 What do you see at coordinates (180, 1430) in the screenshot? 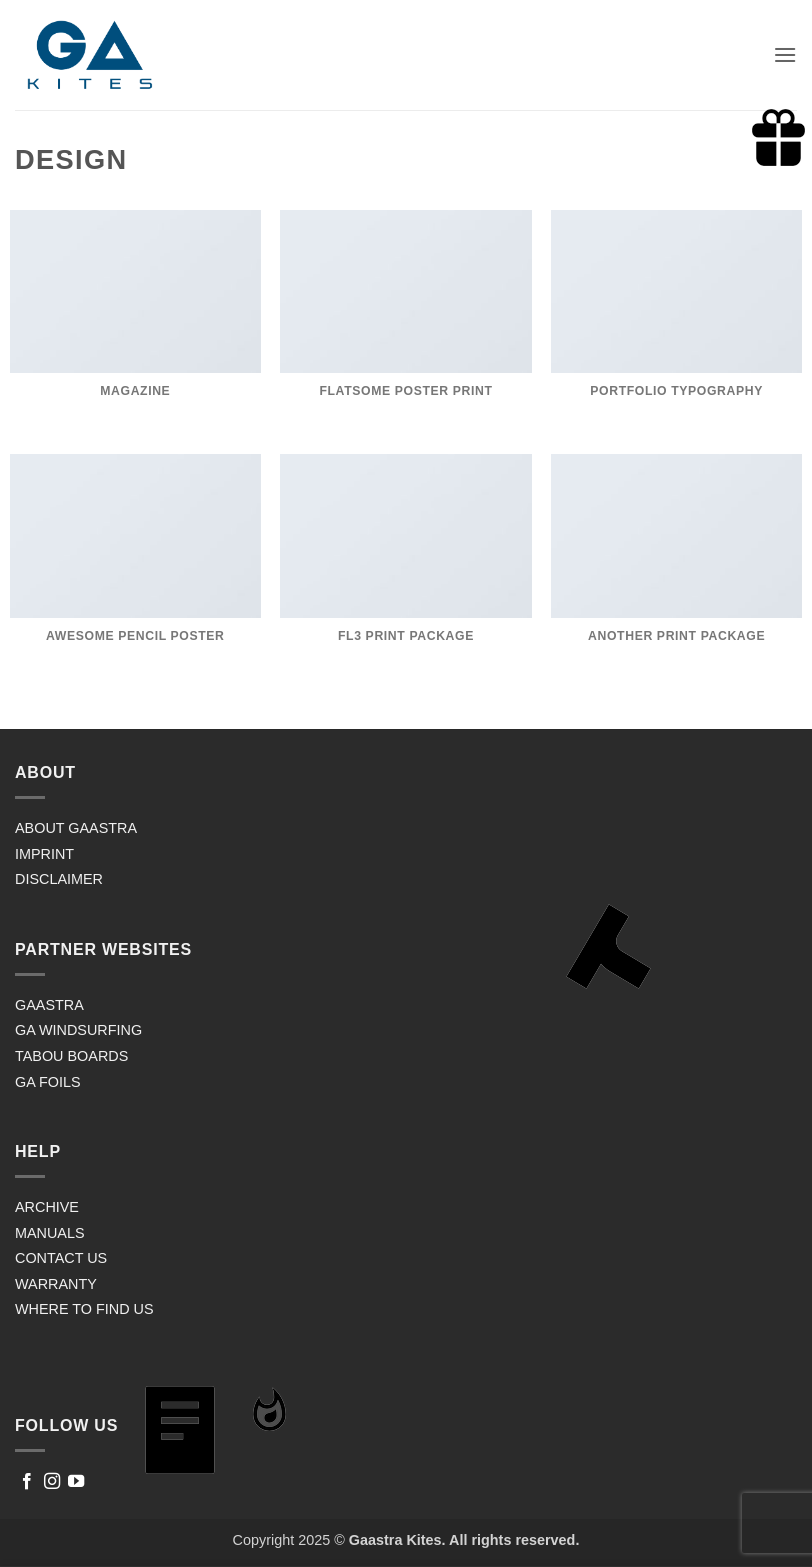
I see `open reader mode for distraction-free viewing` at bounding box center [180, 1430].